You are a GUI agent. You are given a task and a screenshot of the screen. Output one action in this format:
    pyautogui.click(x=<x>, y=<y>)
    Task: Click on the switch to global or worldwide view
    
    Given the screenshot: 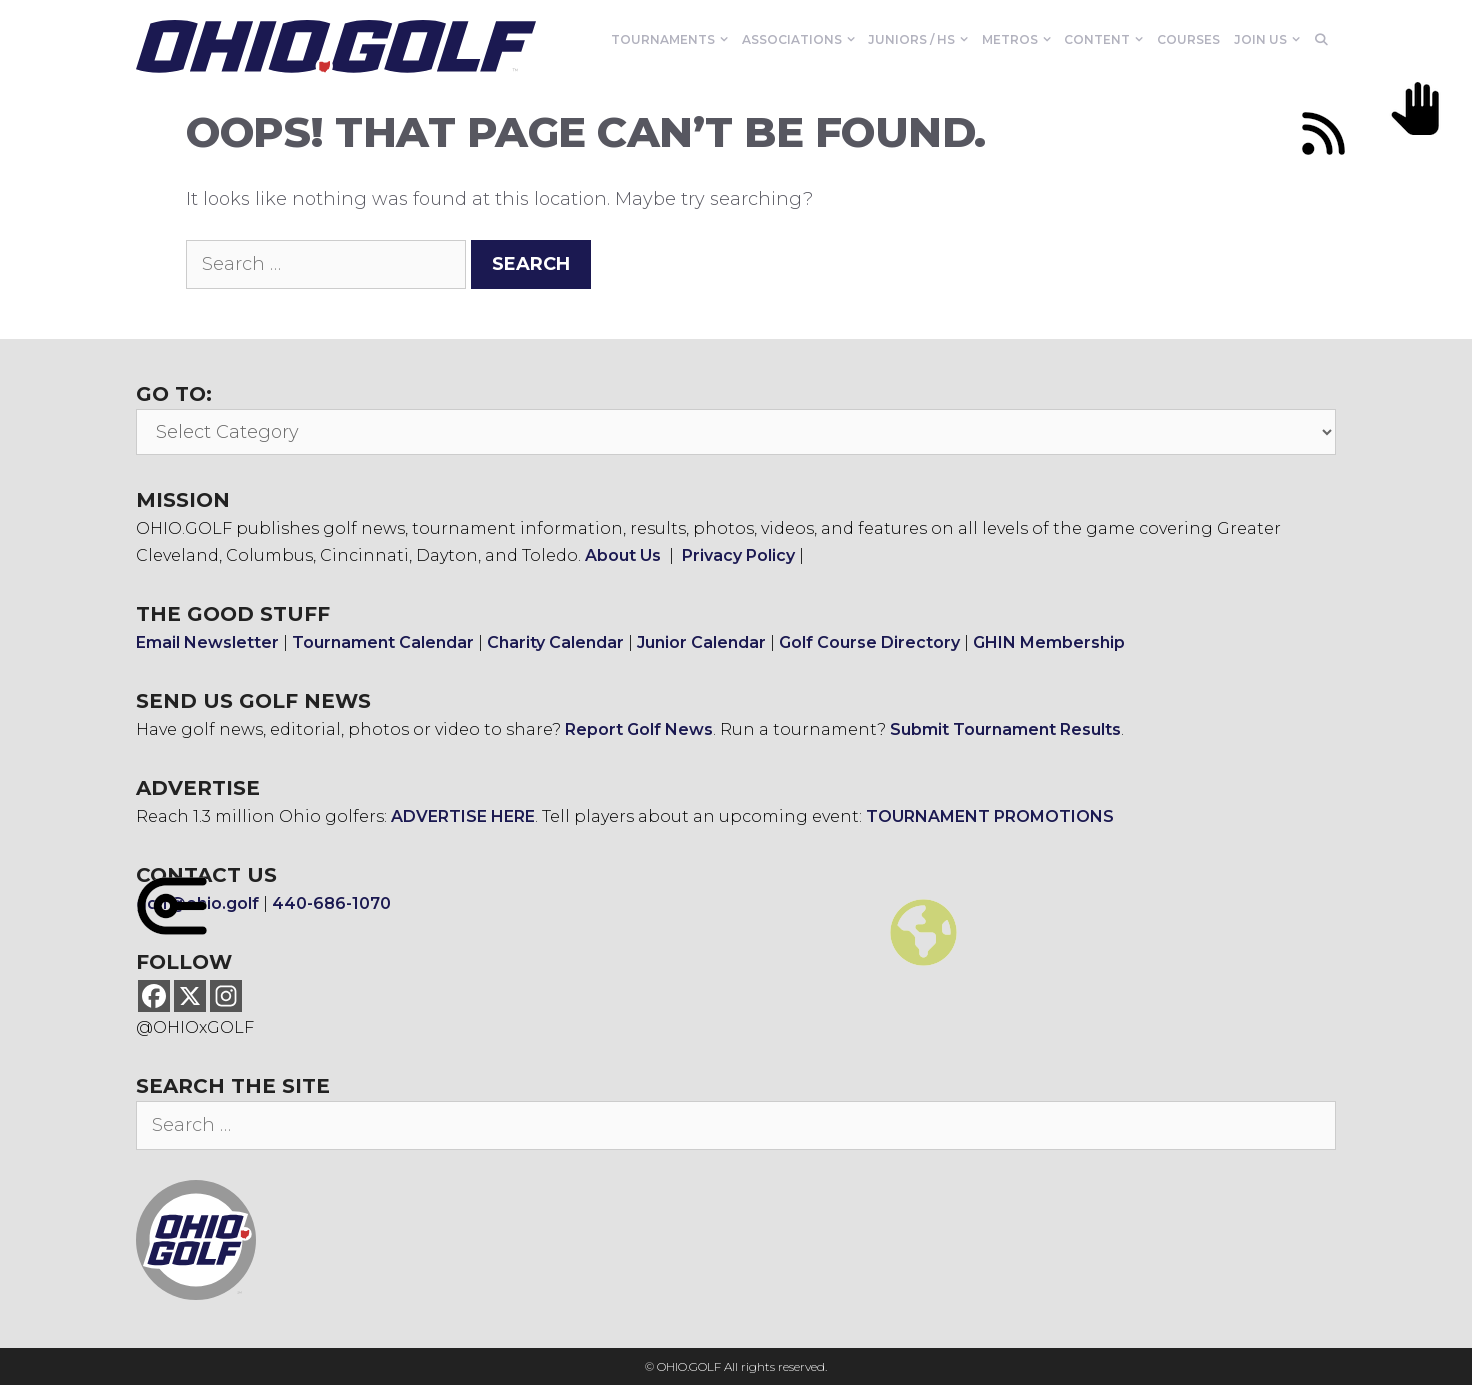 What is the action you would take?
    pyautogui.click(x=923, y=932)
    